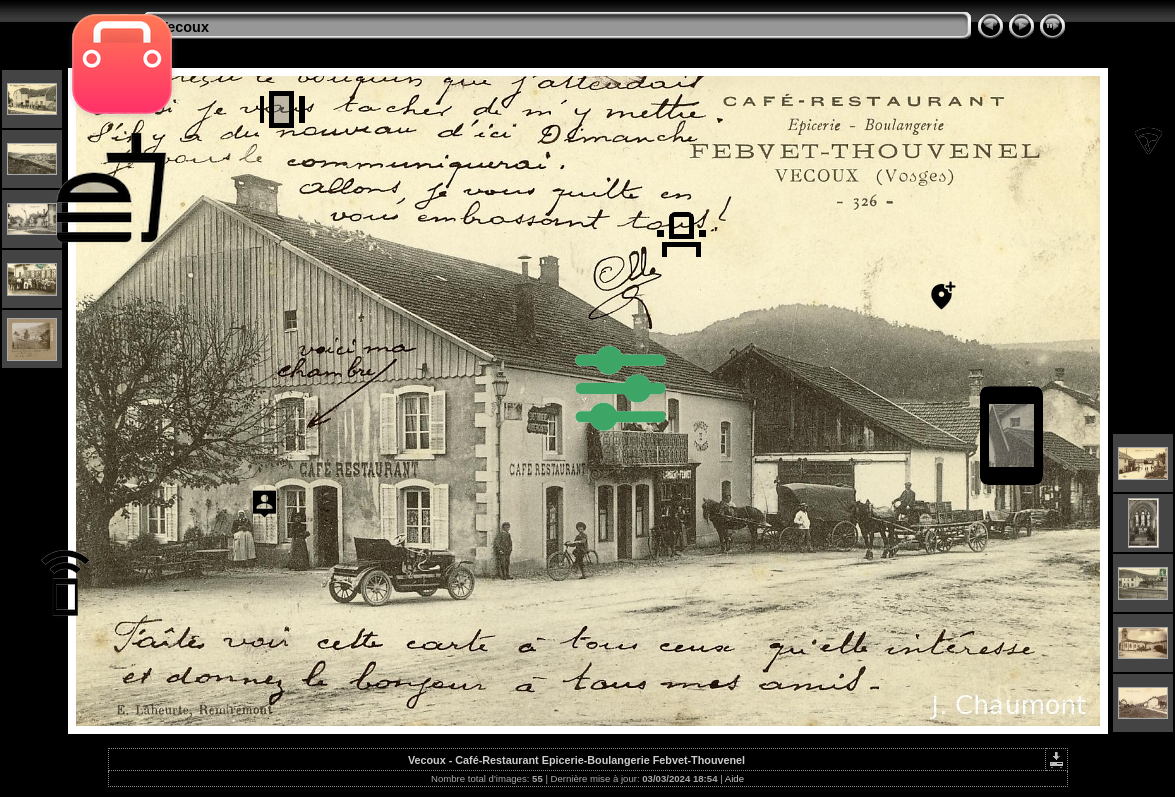 The image size is (1175, 797). Describe the element at coordinates (65, 584) in the screenshot. I see `enable speakerphone during a call` at that location.